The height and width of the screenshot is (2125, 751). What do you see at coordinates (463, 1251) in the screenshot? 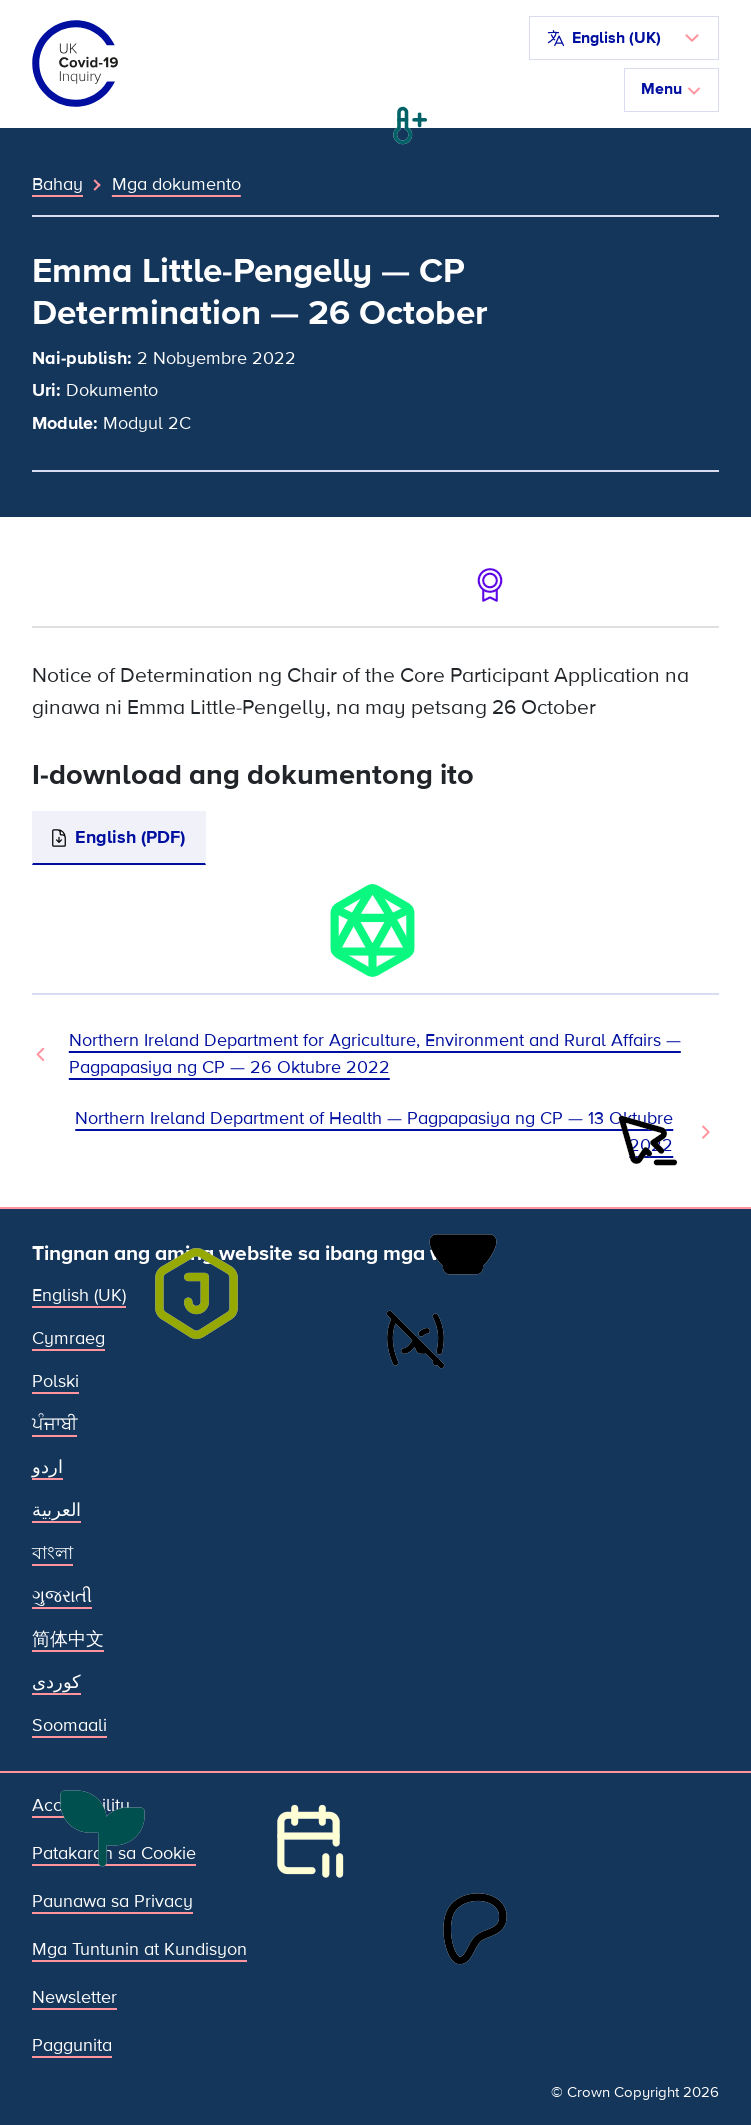
I see `access food or recipe section` at bounding box center [463, 1251].